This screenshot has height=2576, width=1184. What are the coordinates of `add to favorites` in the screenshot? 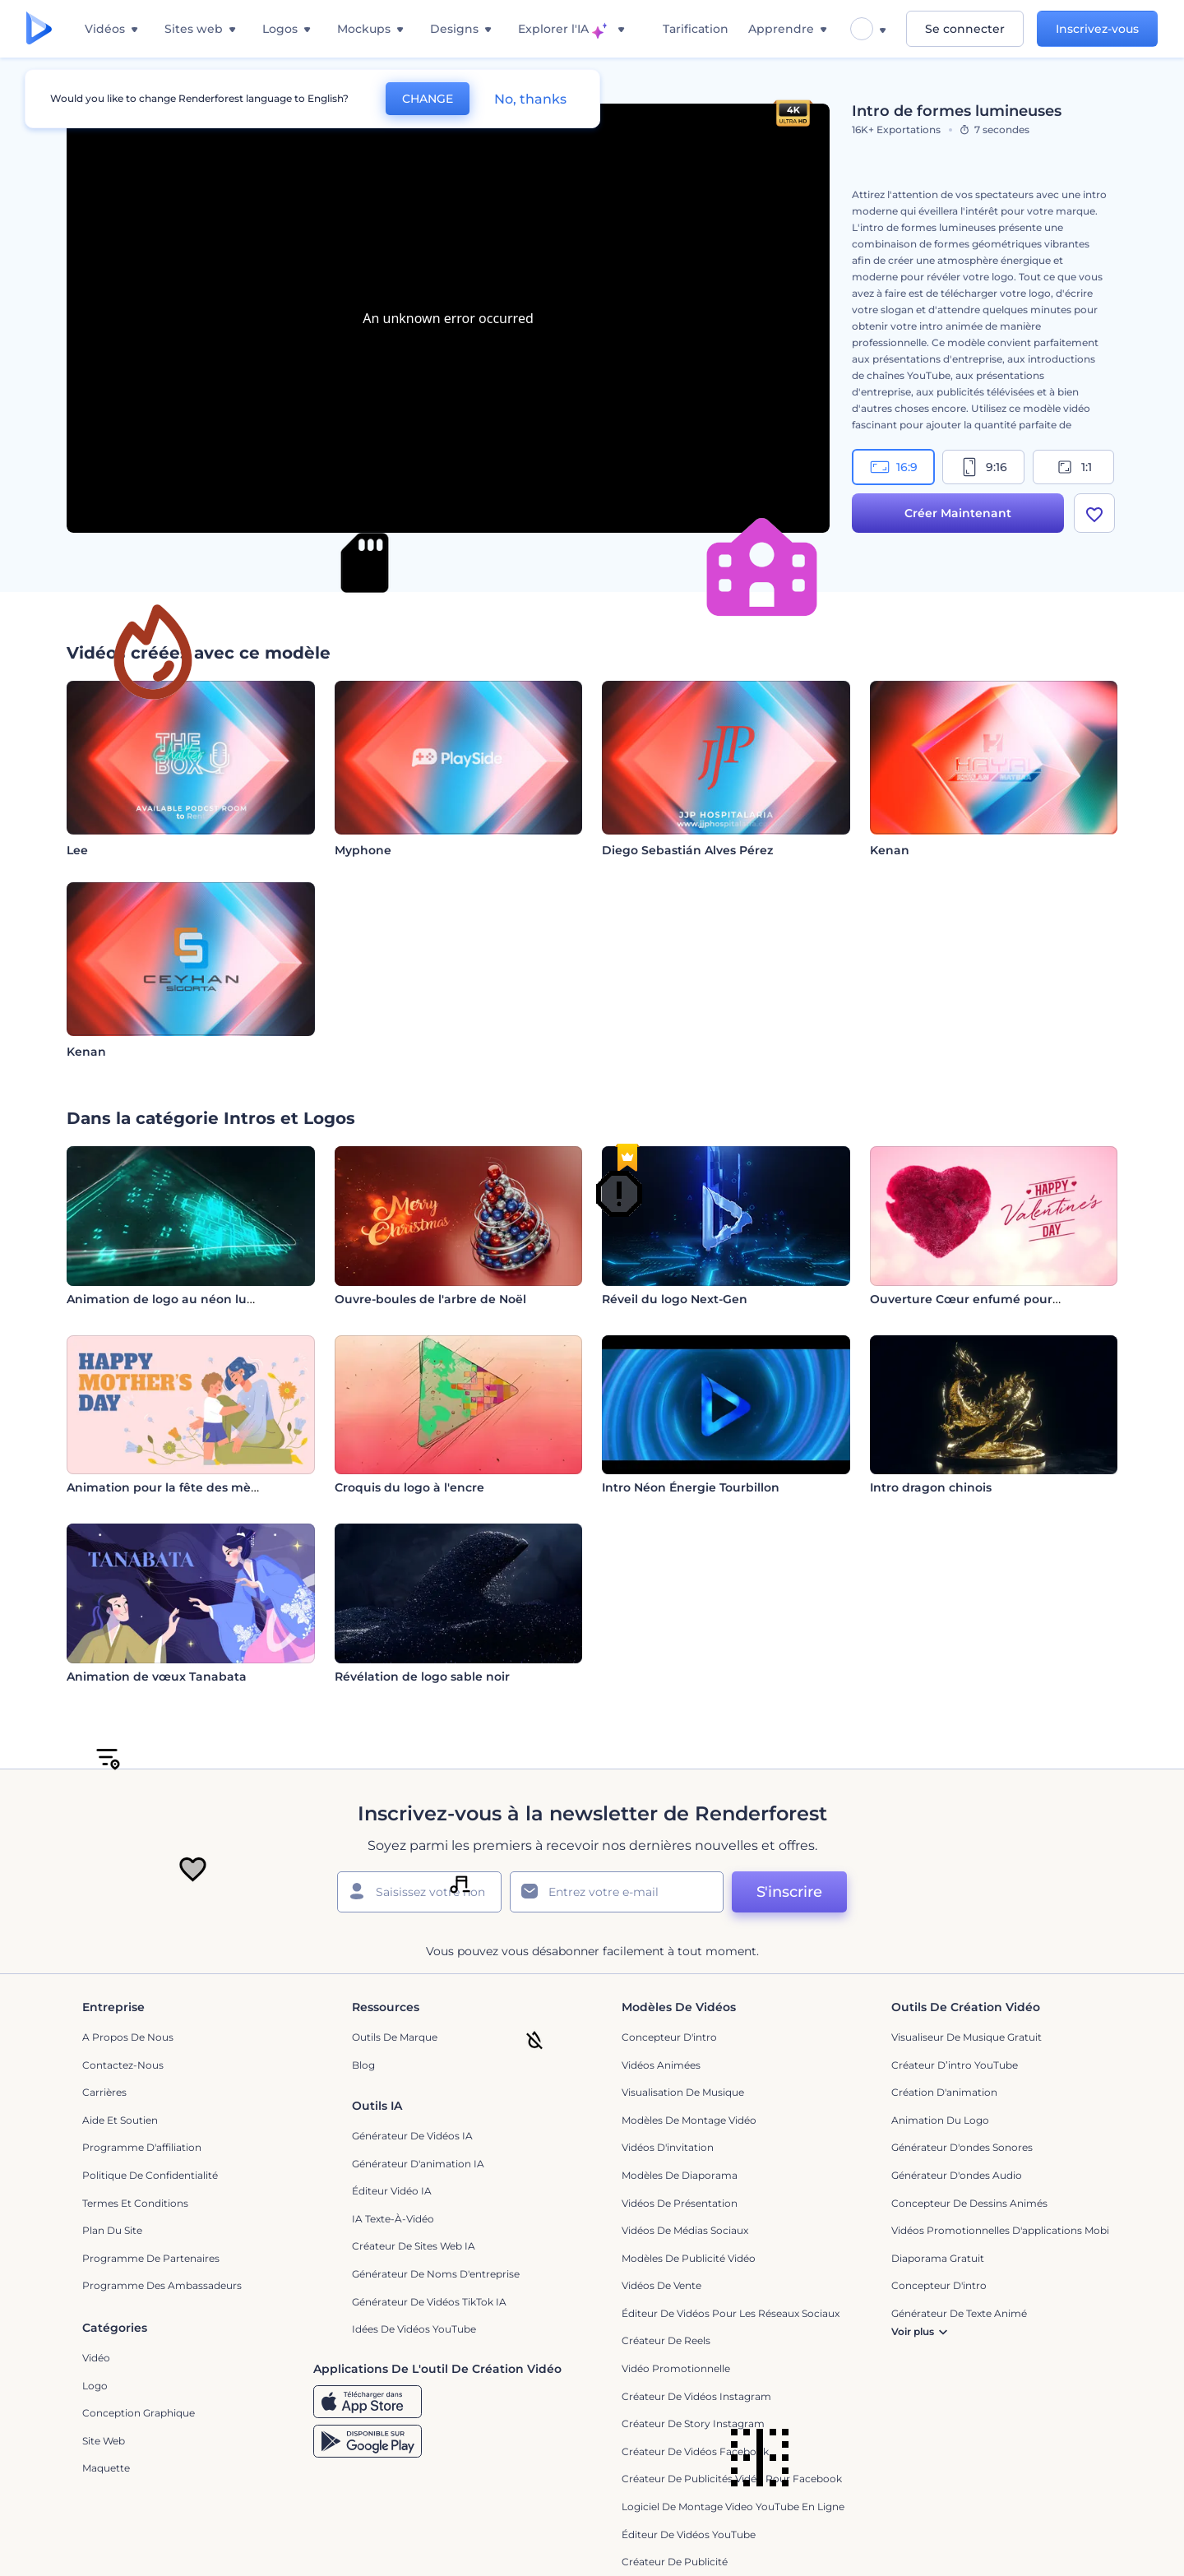 It's located at (192, 1869).